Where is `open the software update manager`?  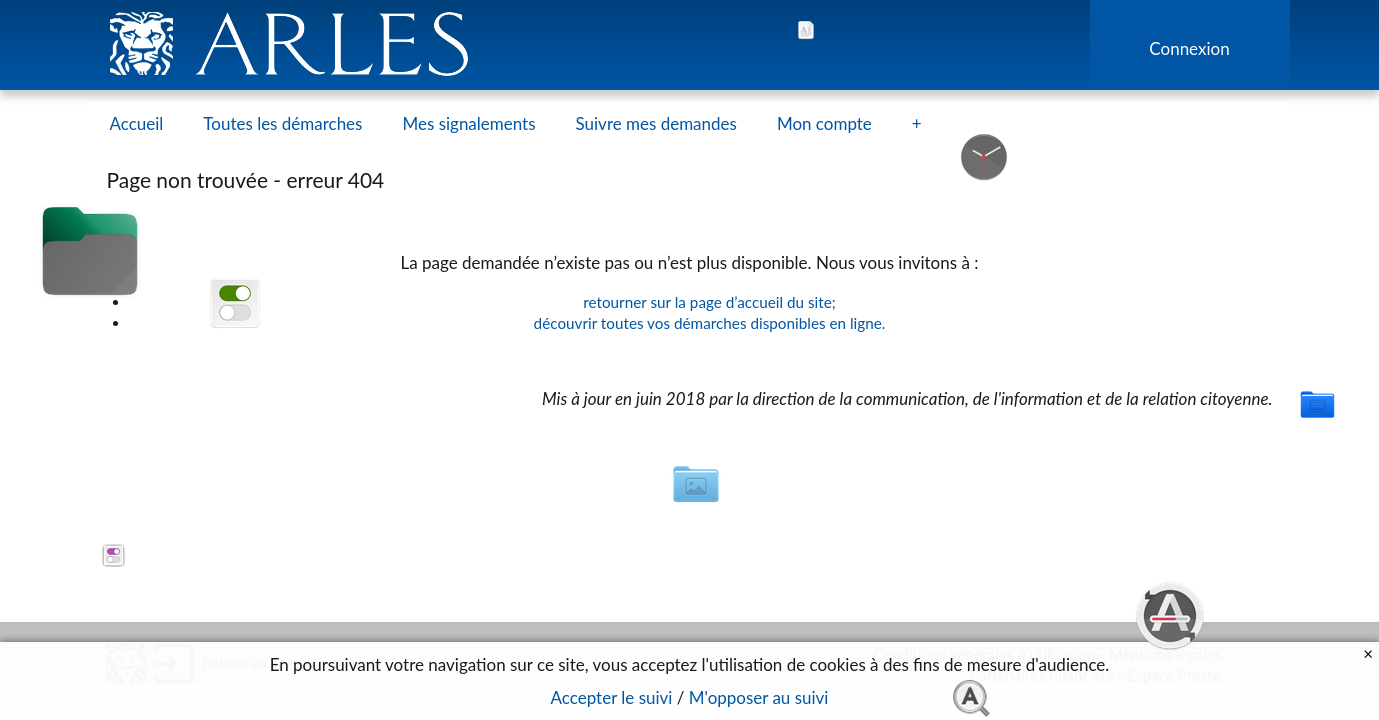 open the software update manager is located at coordinates (1170, 616).